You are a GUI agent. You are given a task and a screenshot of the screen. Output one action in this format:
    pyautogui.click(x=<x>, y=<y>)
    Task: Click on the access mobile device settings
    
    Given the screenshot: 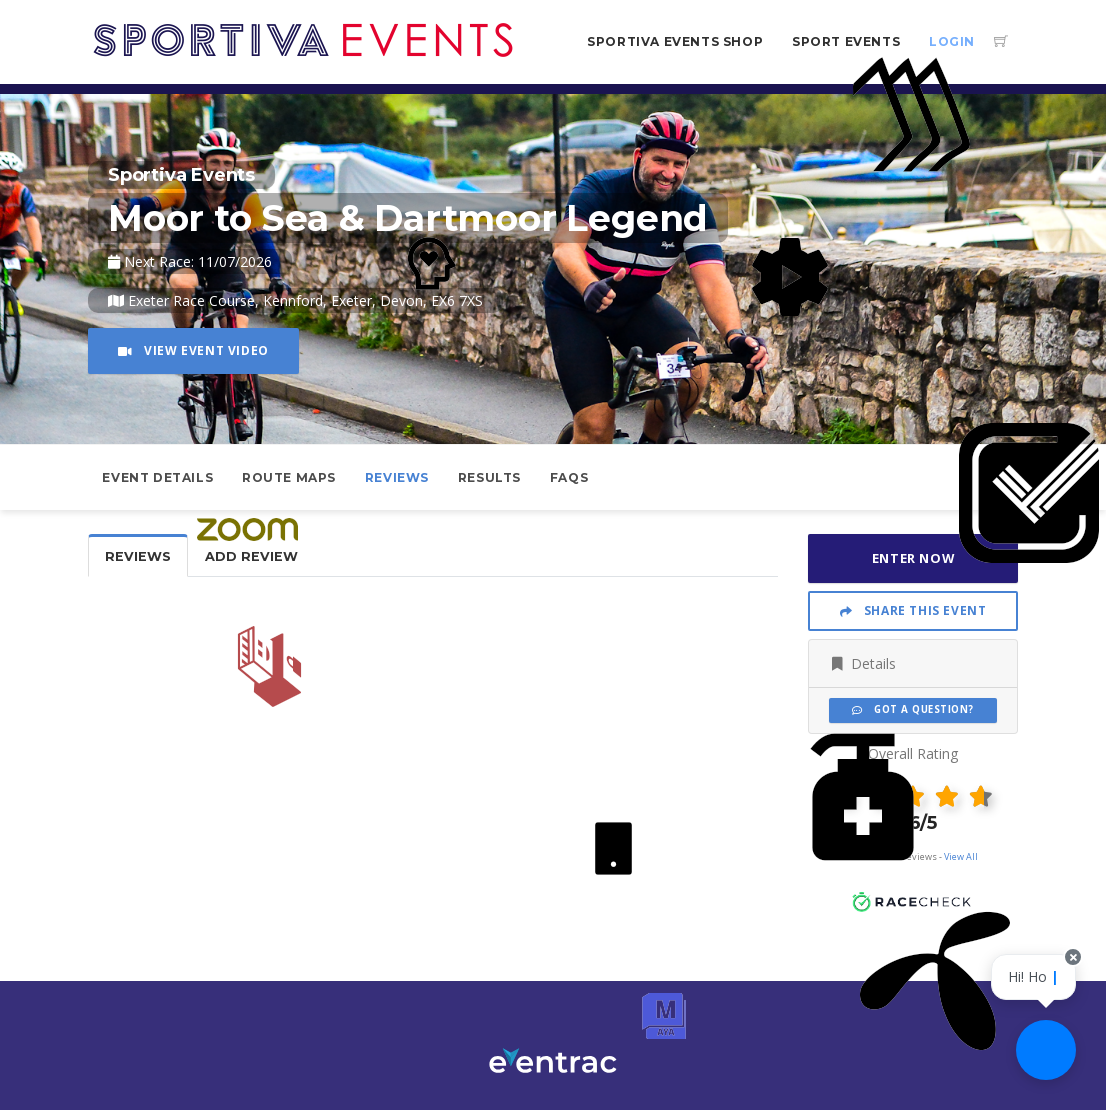 What is the action you would take?
    pyautogui.click(x=613, y=848)
    